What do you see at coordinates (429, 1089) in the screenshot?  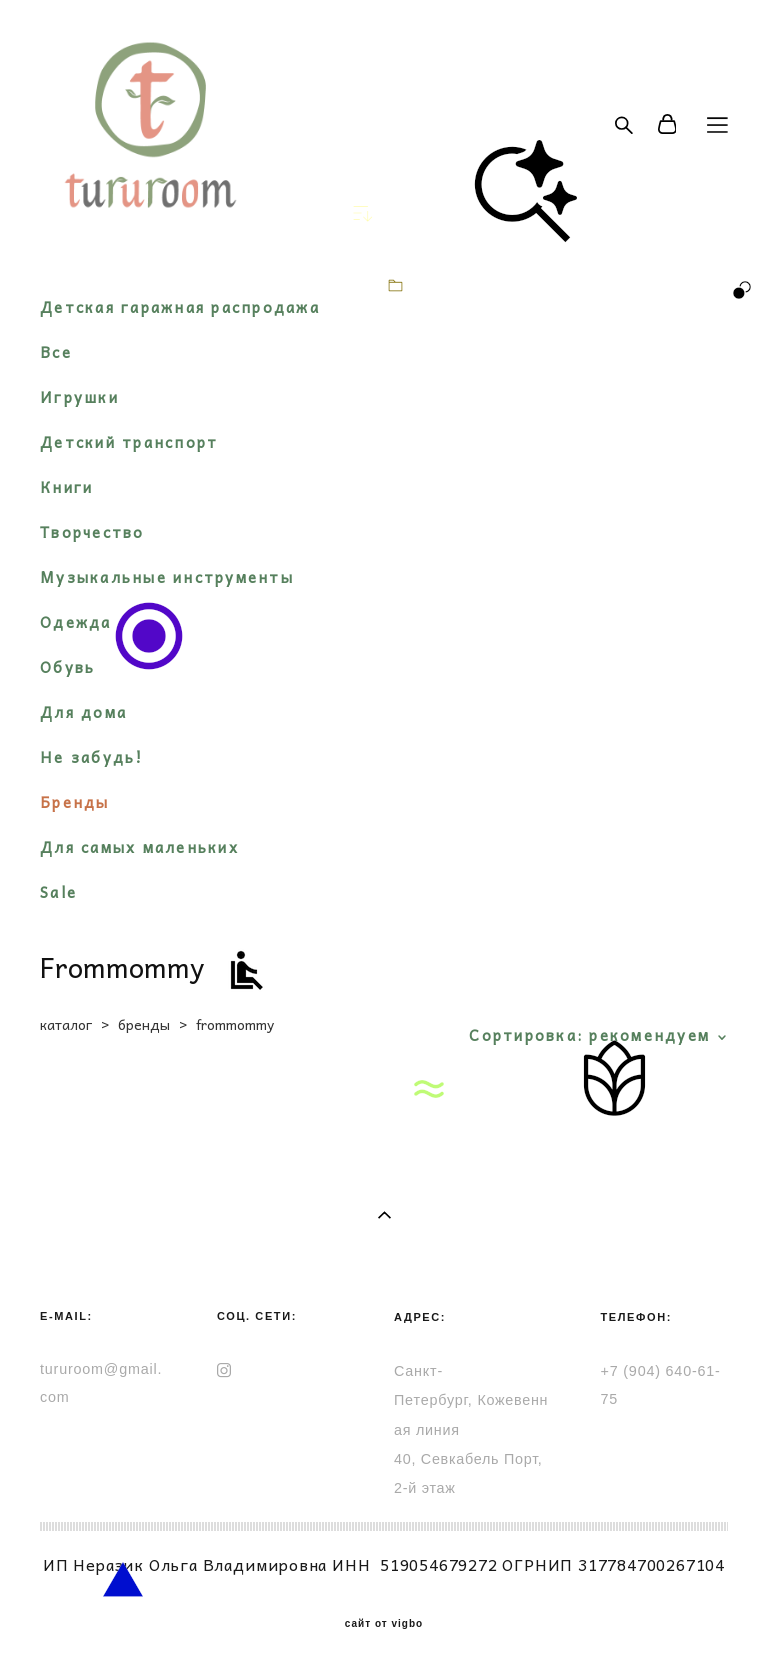 I see `indicates approximate or estimated value` at bounding box center [429, 1089].